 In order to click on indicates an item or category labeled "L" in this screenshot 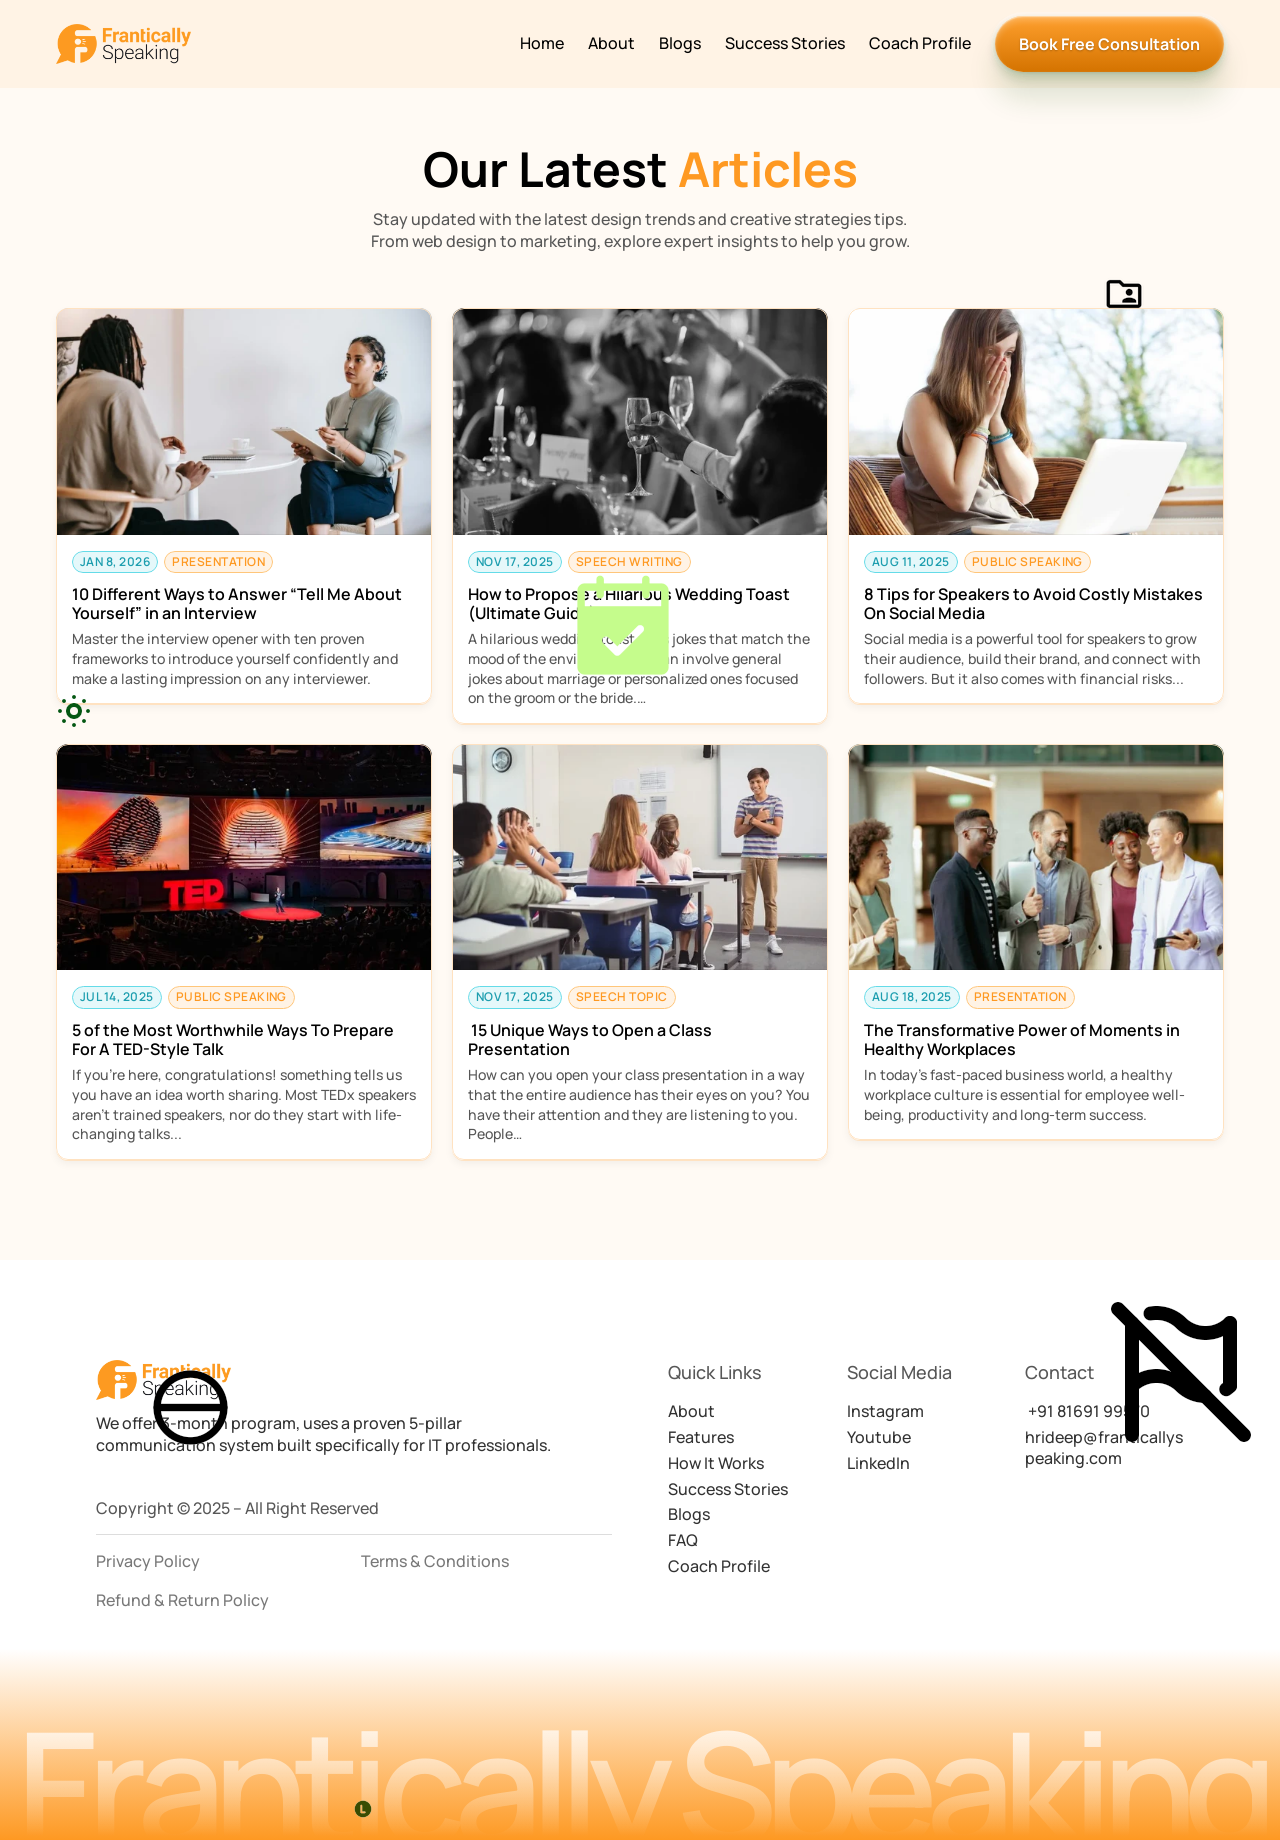, I will do `click(363, 1809)`.